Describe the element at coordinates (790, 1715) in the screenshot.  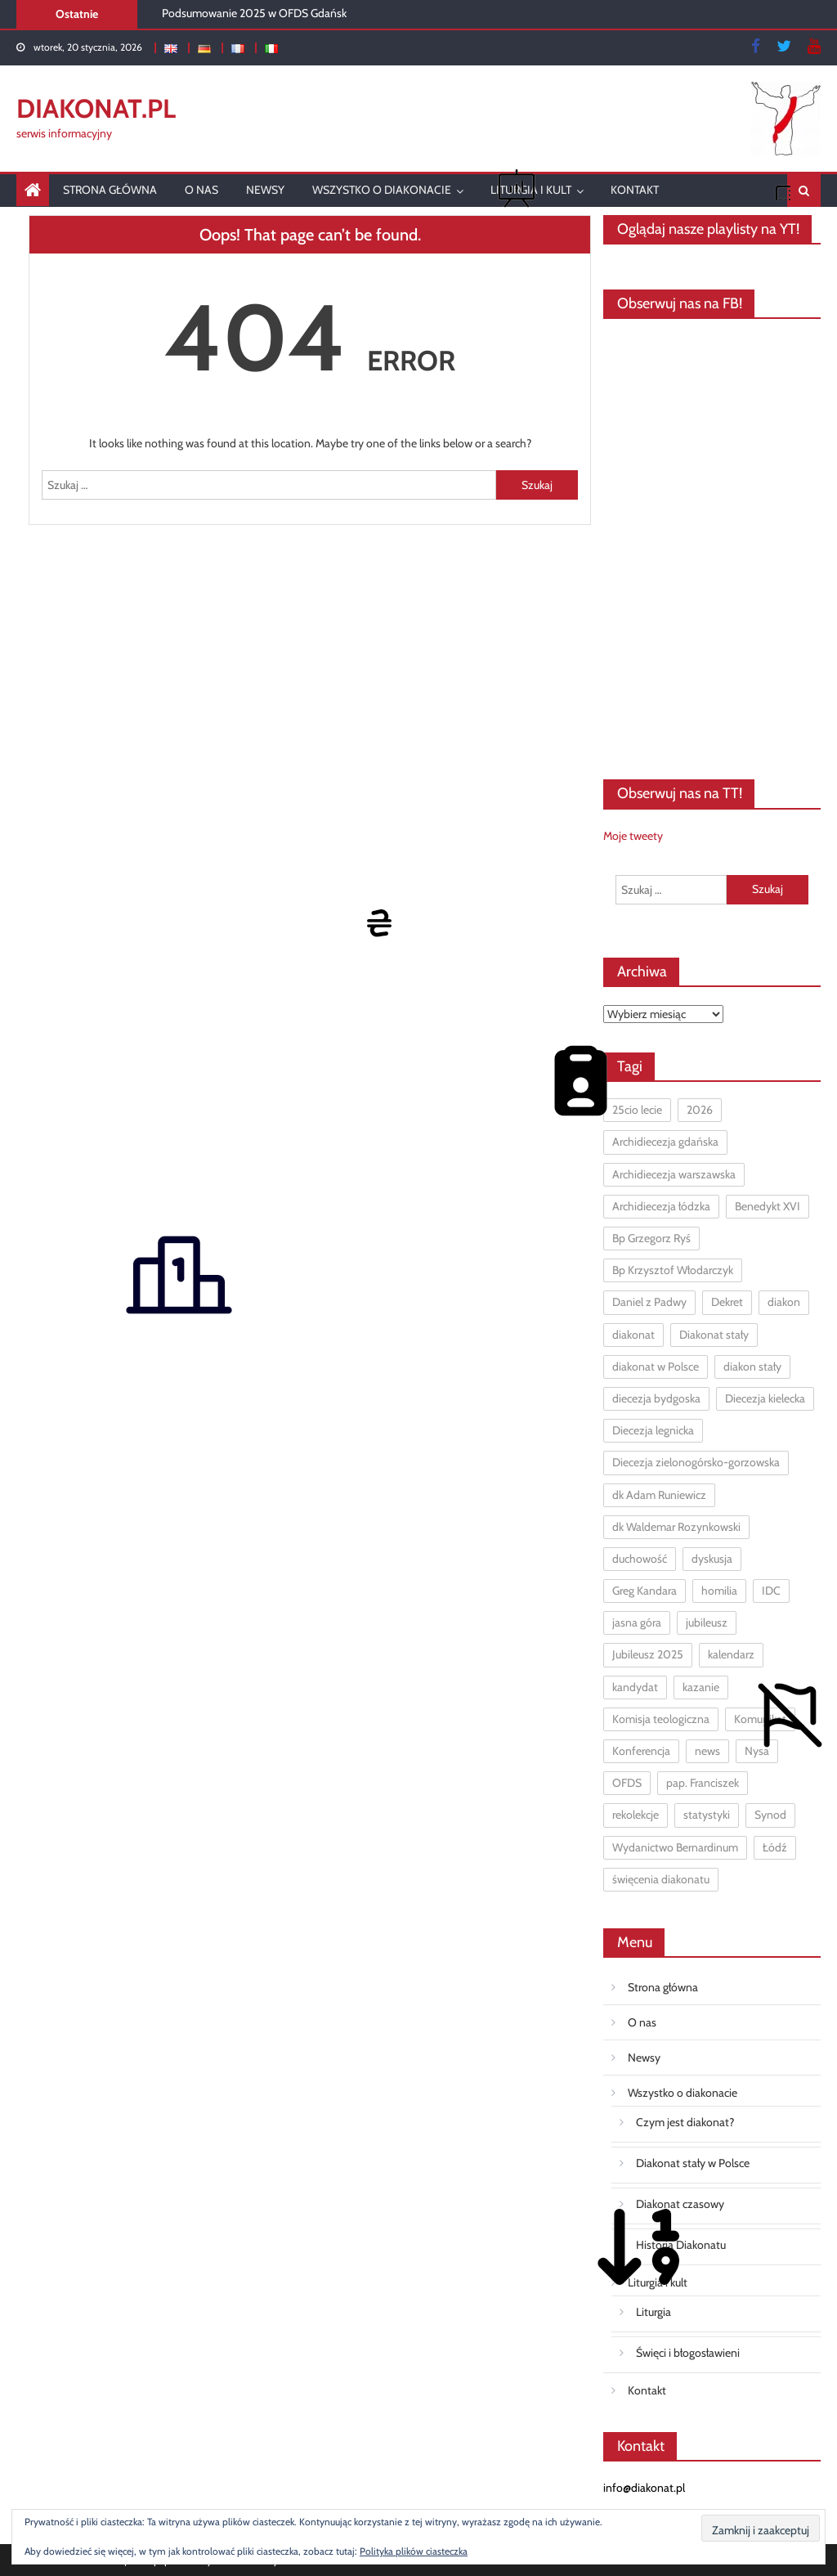
I see `remove flag or marker` at that location.